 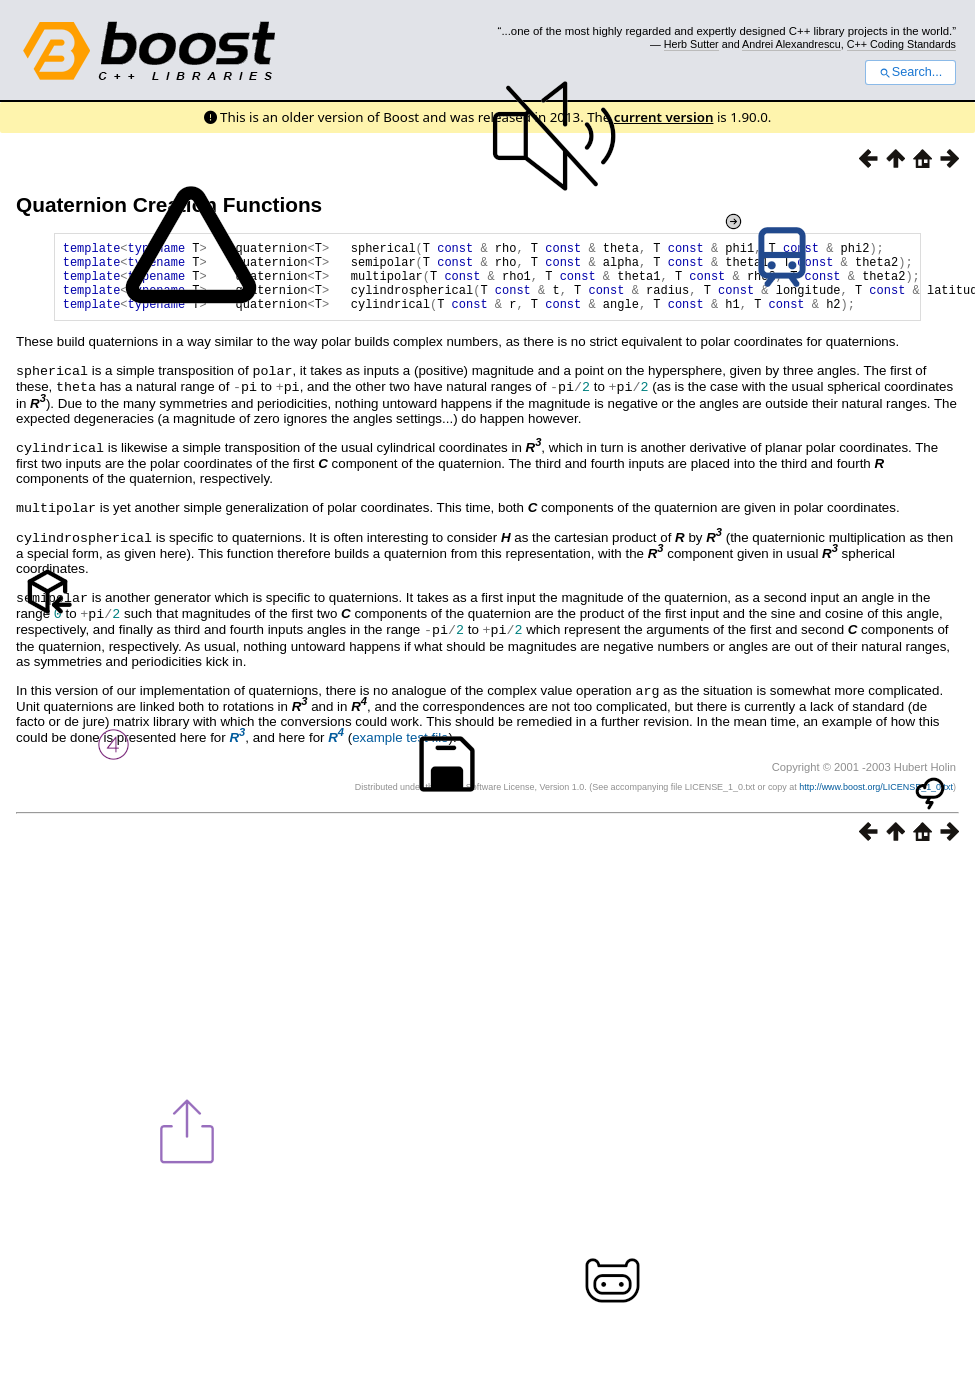 I want to click on save current file or document, so click(x=447, y=764).